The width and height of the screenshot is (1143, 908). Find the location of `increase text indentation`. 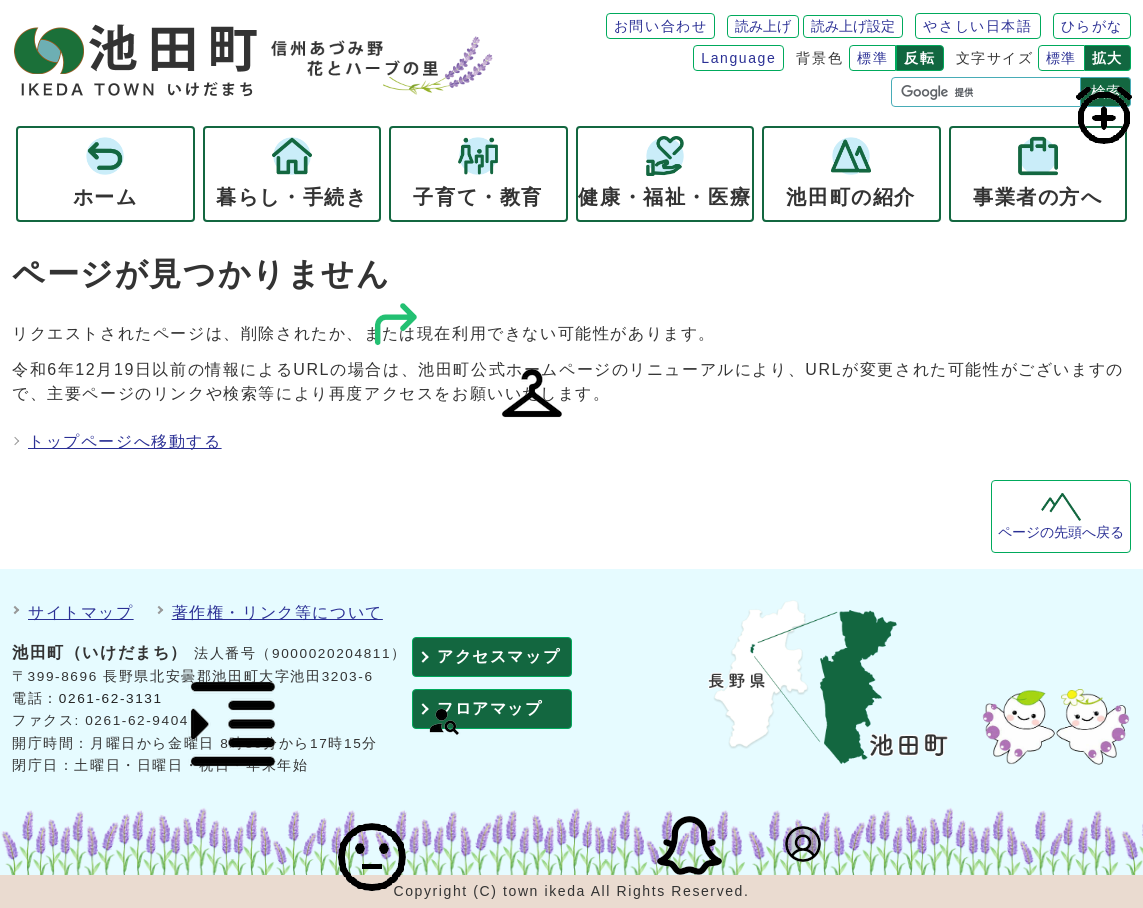

increase text indentation is located at coordinates (233, 724).